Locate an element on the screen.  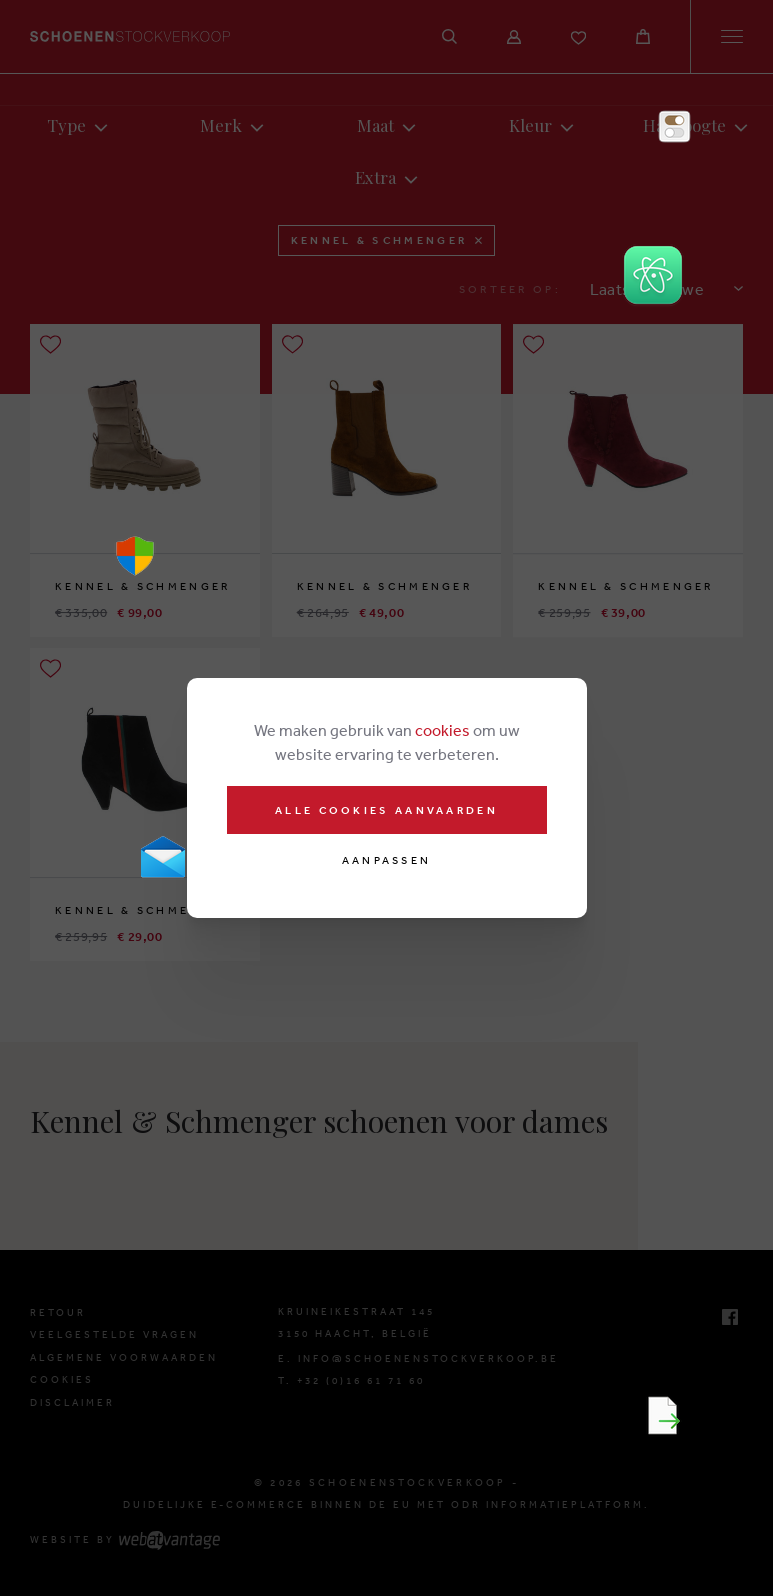
indicates Windows Firewall protection is active is located at coordinates (135, 556).